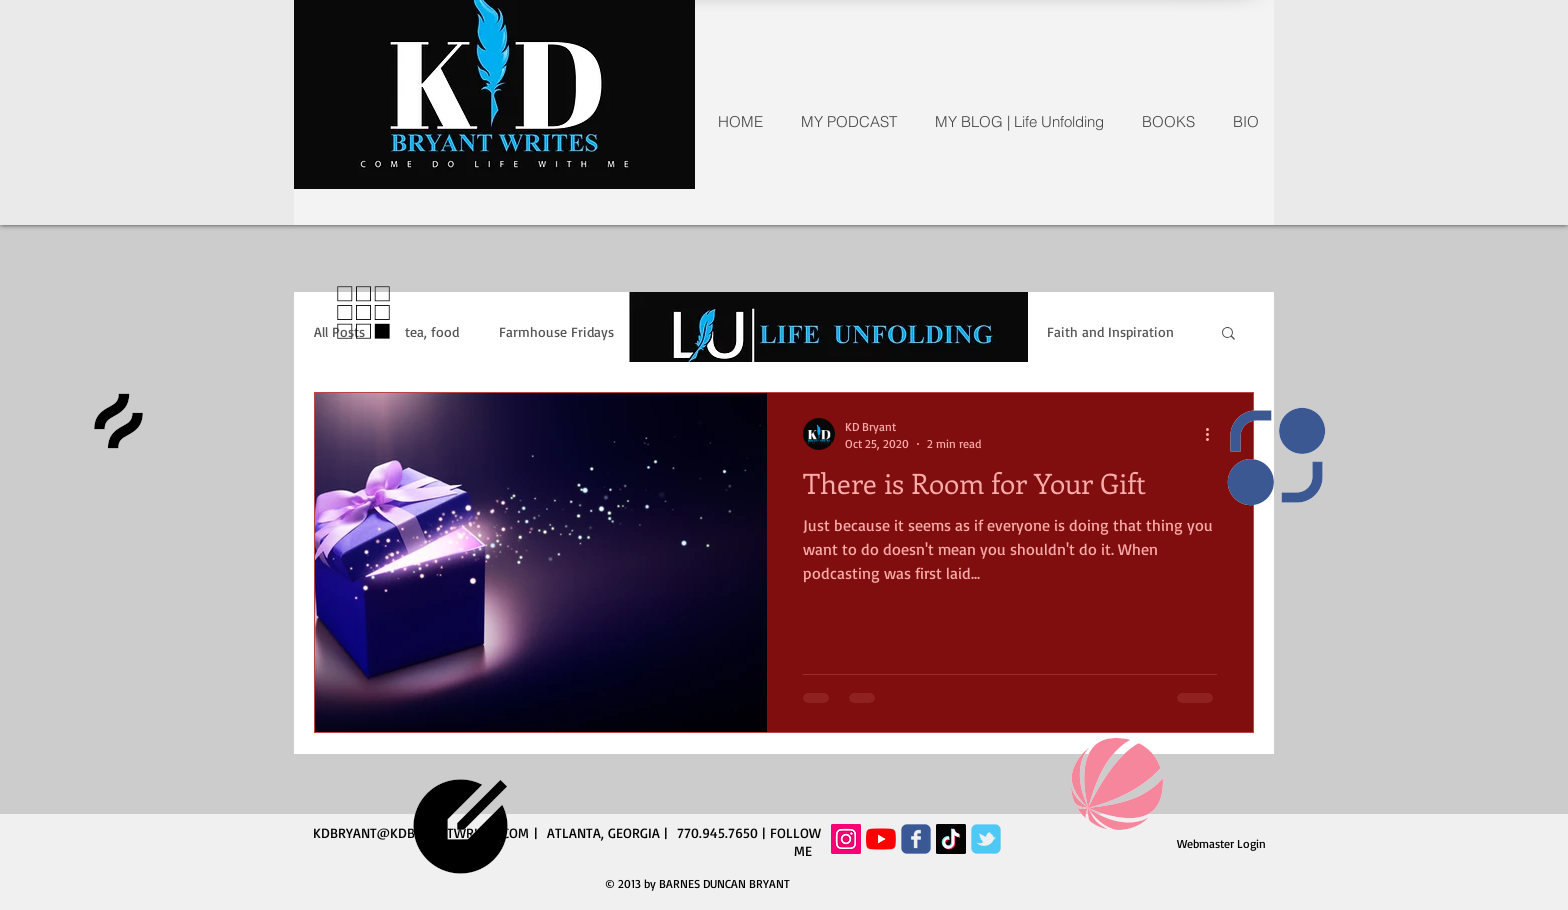 This screenshot has width=1568, height=910. I want to click on hotjar analytics and feedback tool logo, so click(118, 421).